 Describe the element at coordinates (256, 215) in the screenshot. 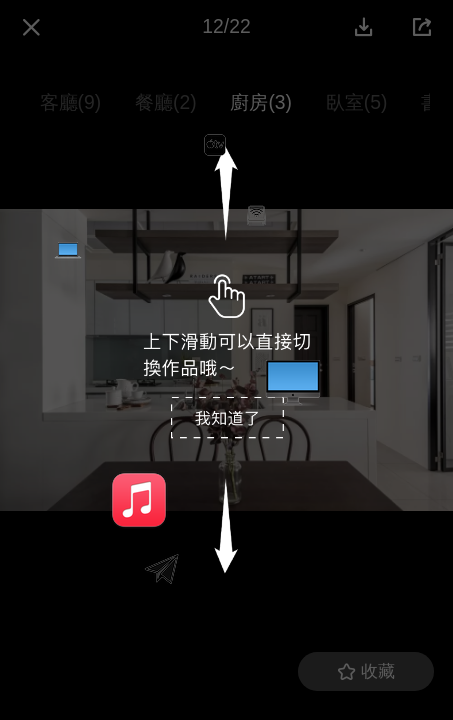

I see `access a wireless network drive` at that location.